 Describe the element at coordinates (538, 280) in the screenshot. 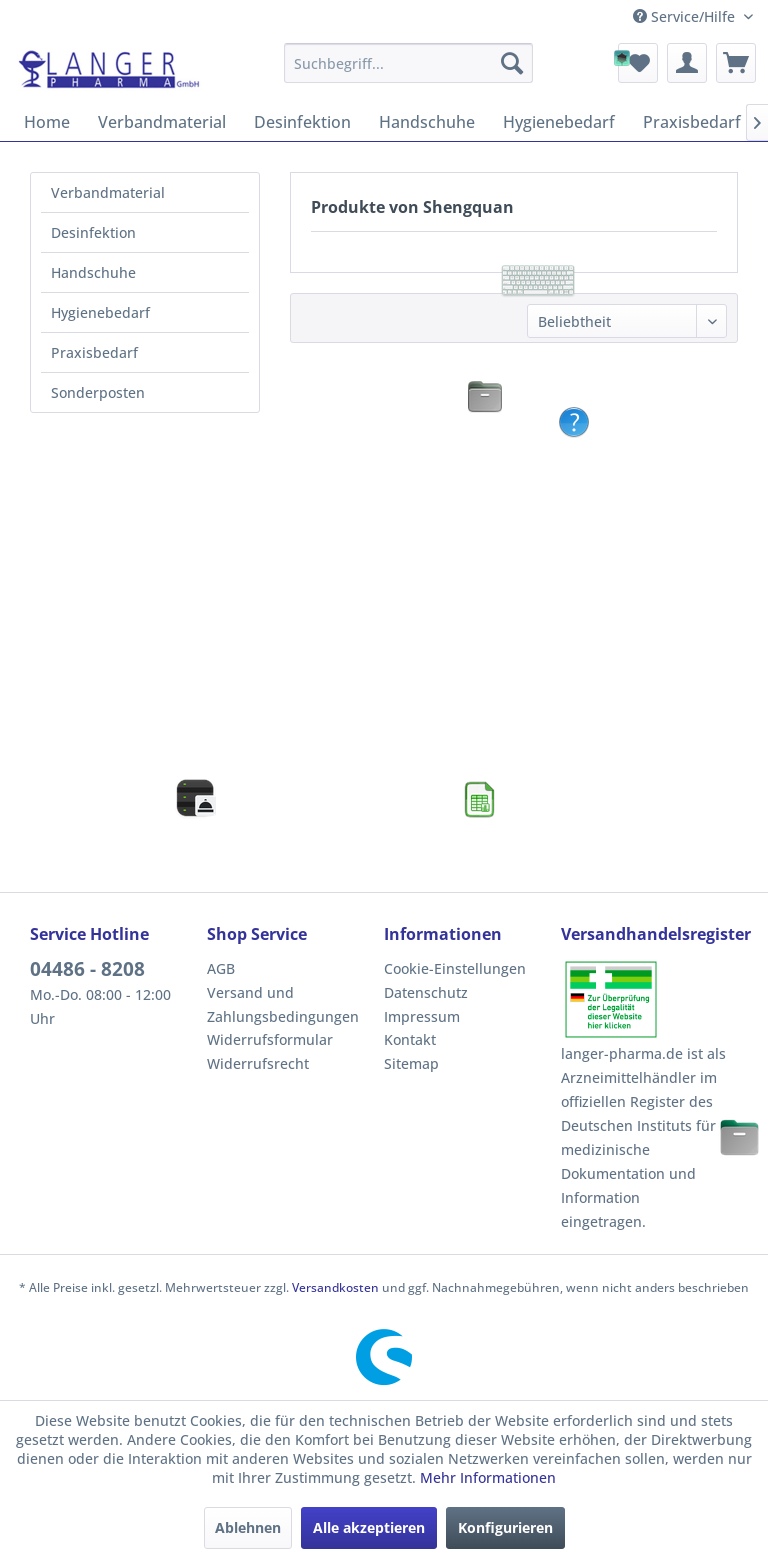

I see `connect to a wireless bluetooth keyboard` at that location.